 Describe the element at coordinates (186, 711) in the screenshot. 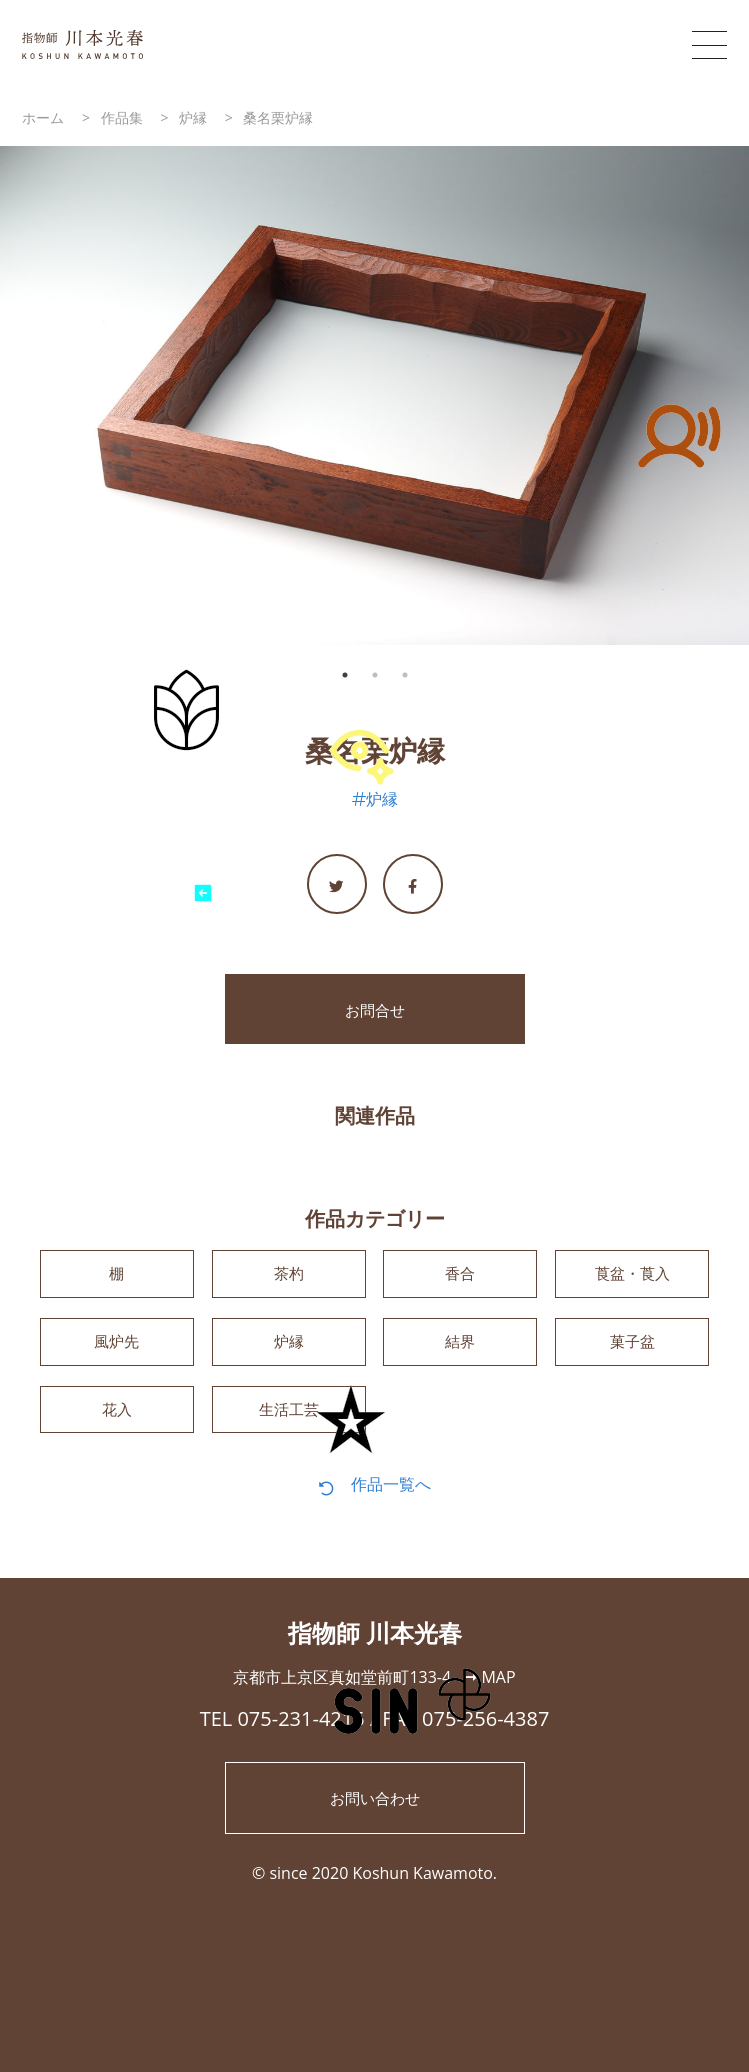

I see `indicates grain or wheat content in food items` at that location.